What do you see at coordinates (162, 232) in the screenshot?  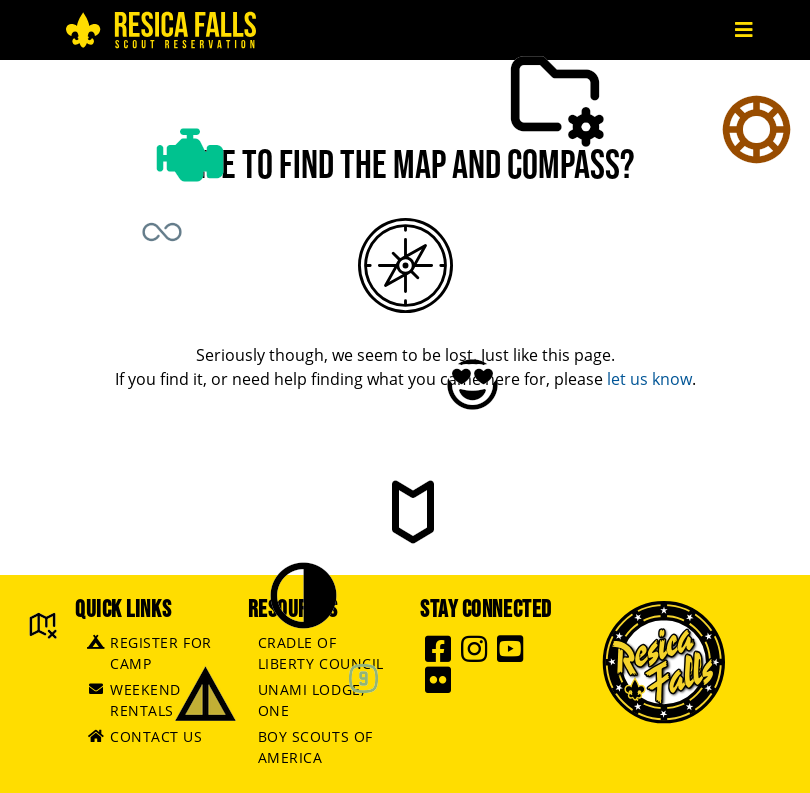 I see `indicates unlimited or infinite content` at bounding box center [162, 232].